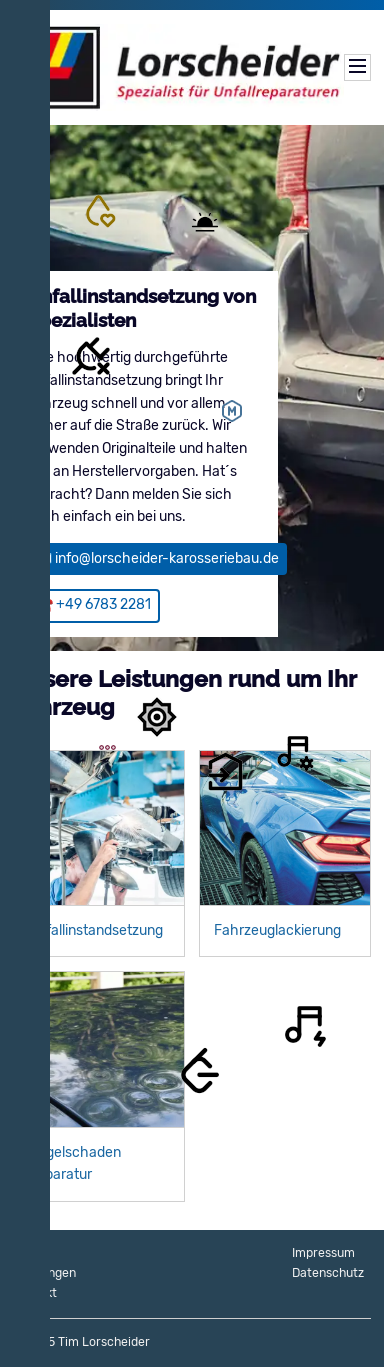 The height and width of the screenshot is (1367, 384). I want to click on open more options menu, so click(107, 747).